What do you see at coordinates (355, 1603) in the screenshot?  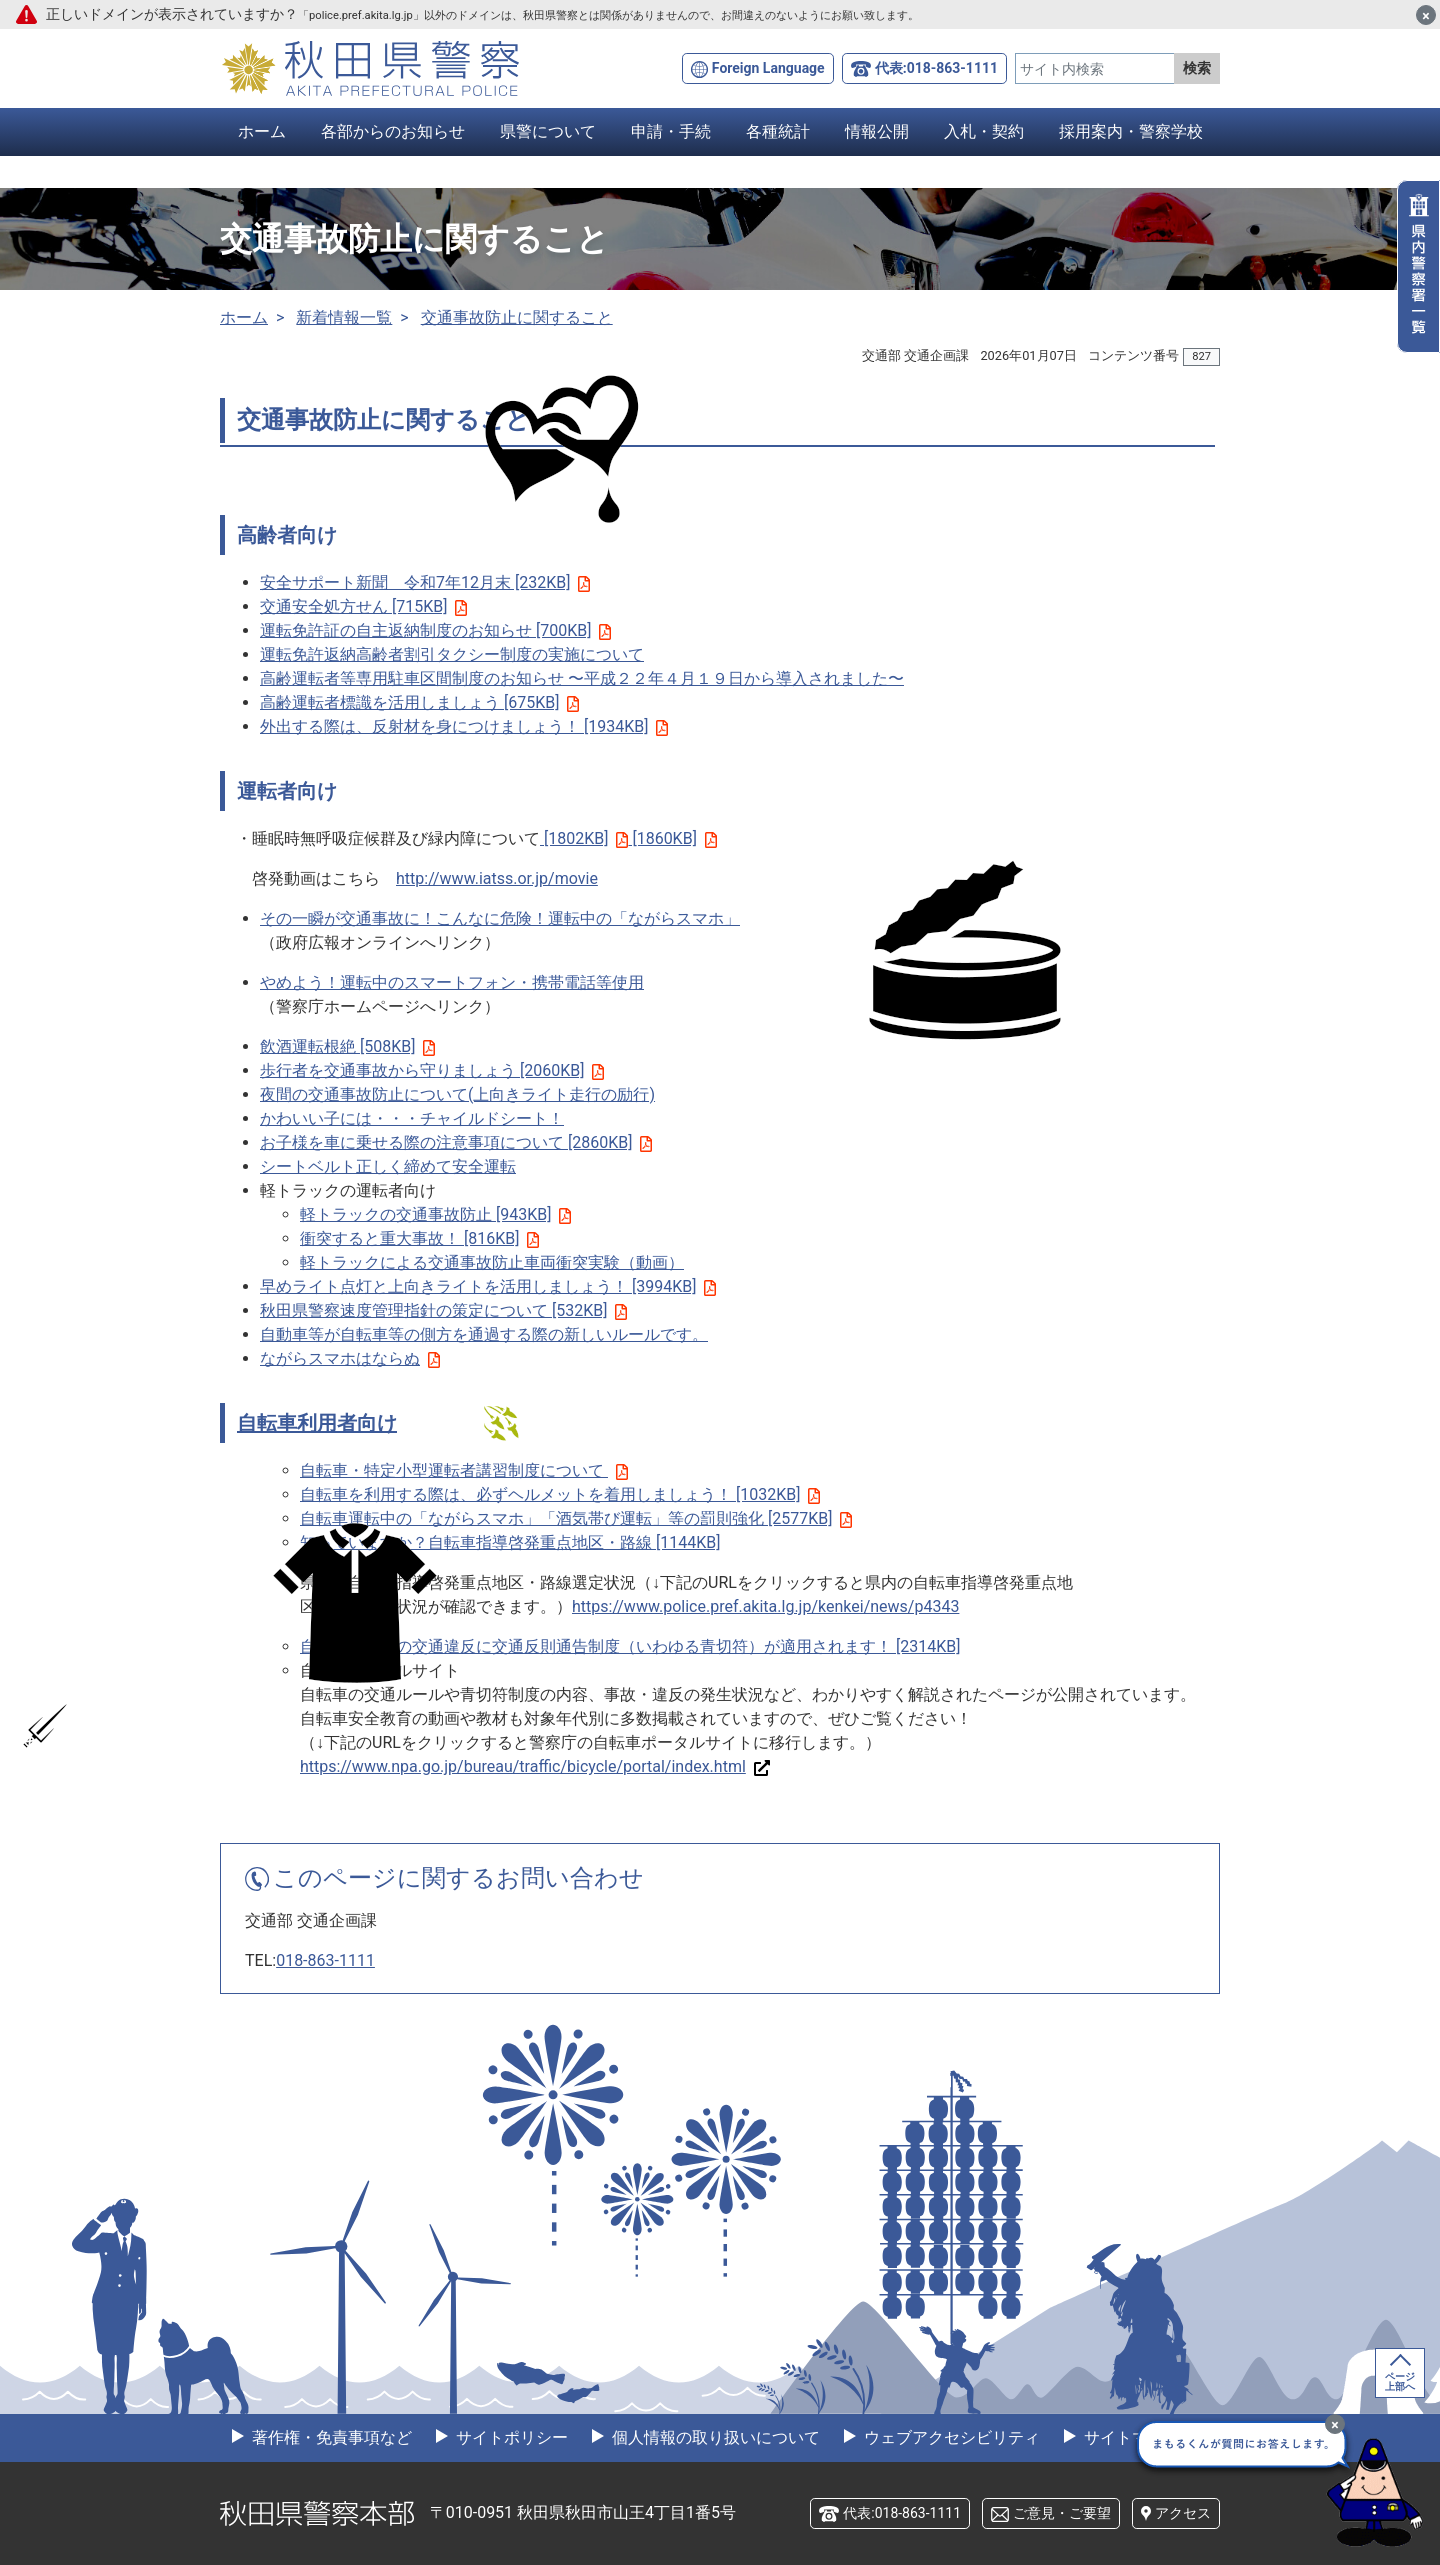 I see `browse clothing or apparel category` at bounding box center [355, 1603].